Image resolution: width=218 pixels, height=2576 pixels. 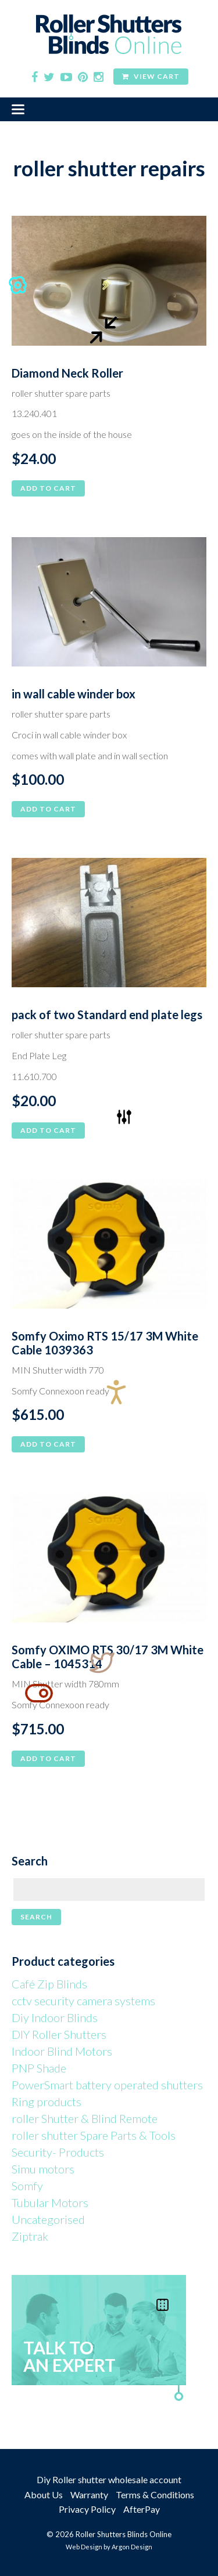 I want to click on open Twitter app or profile, so click(x=102, y=1662).